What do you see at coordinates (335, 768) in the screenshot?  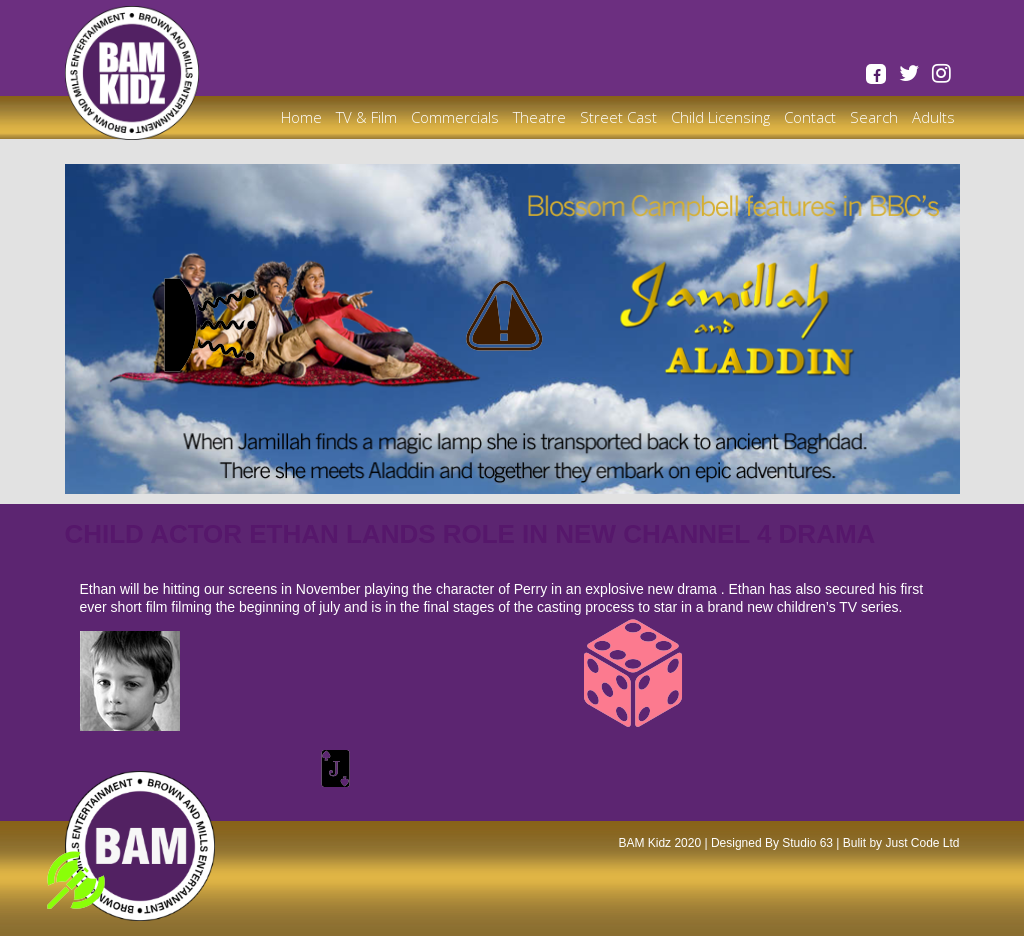 I see `jack of spades playing card` at bounding box center [335, 768].